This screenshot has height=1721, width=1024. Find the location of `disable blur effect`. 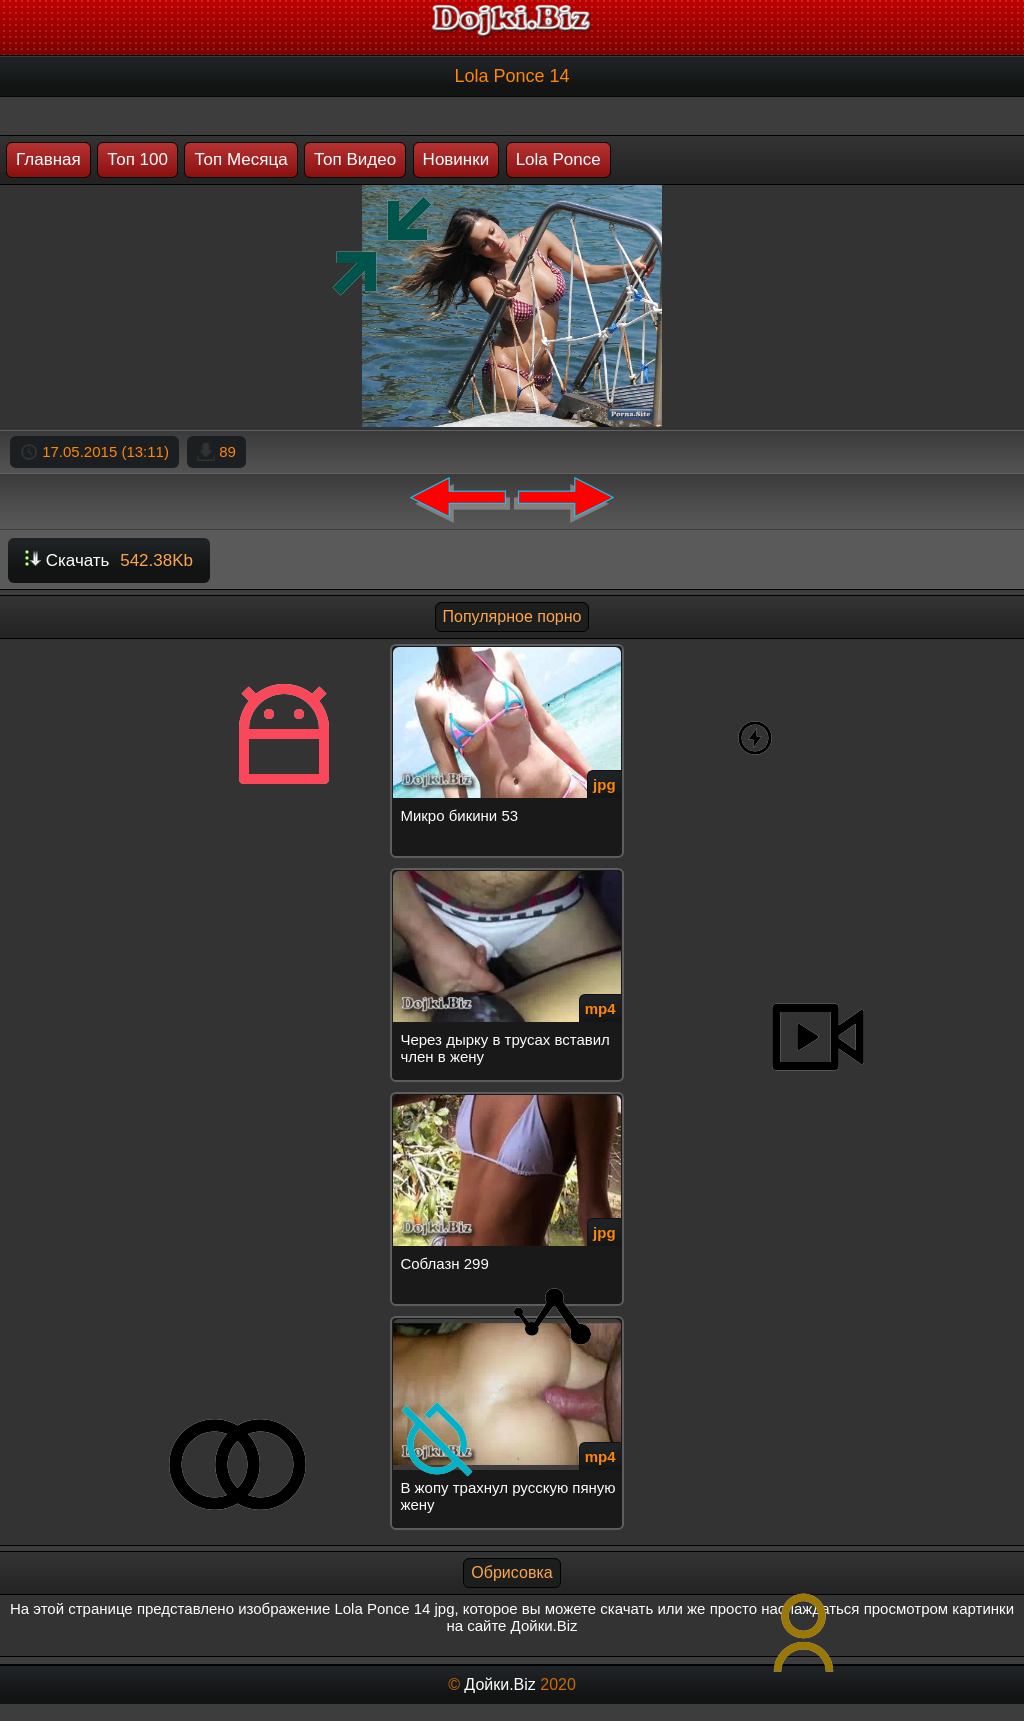

disable blur effect is located at coordinates (437, 1441).